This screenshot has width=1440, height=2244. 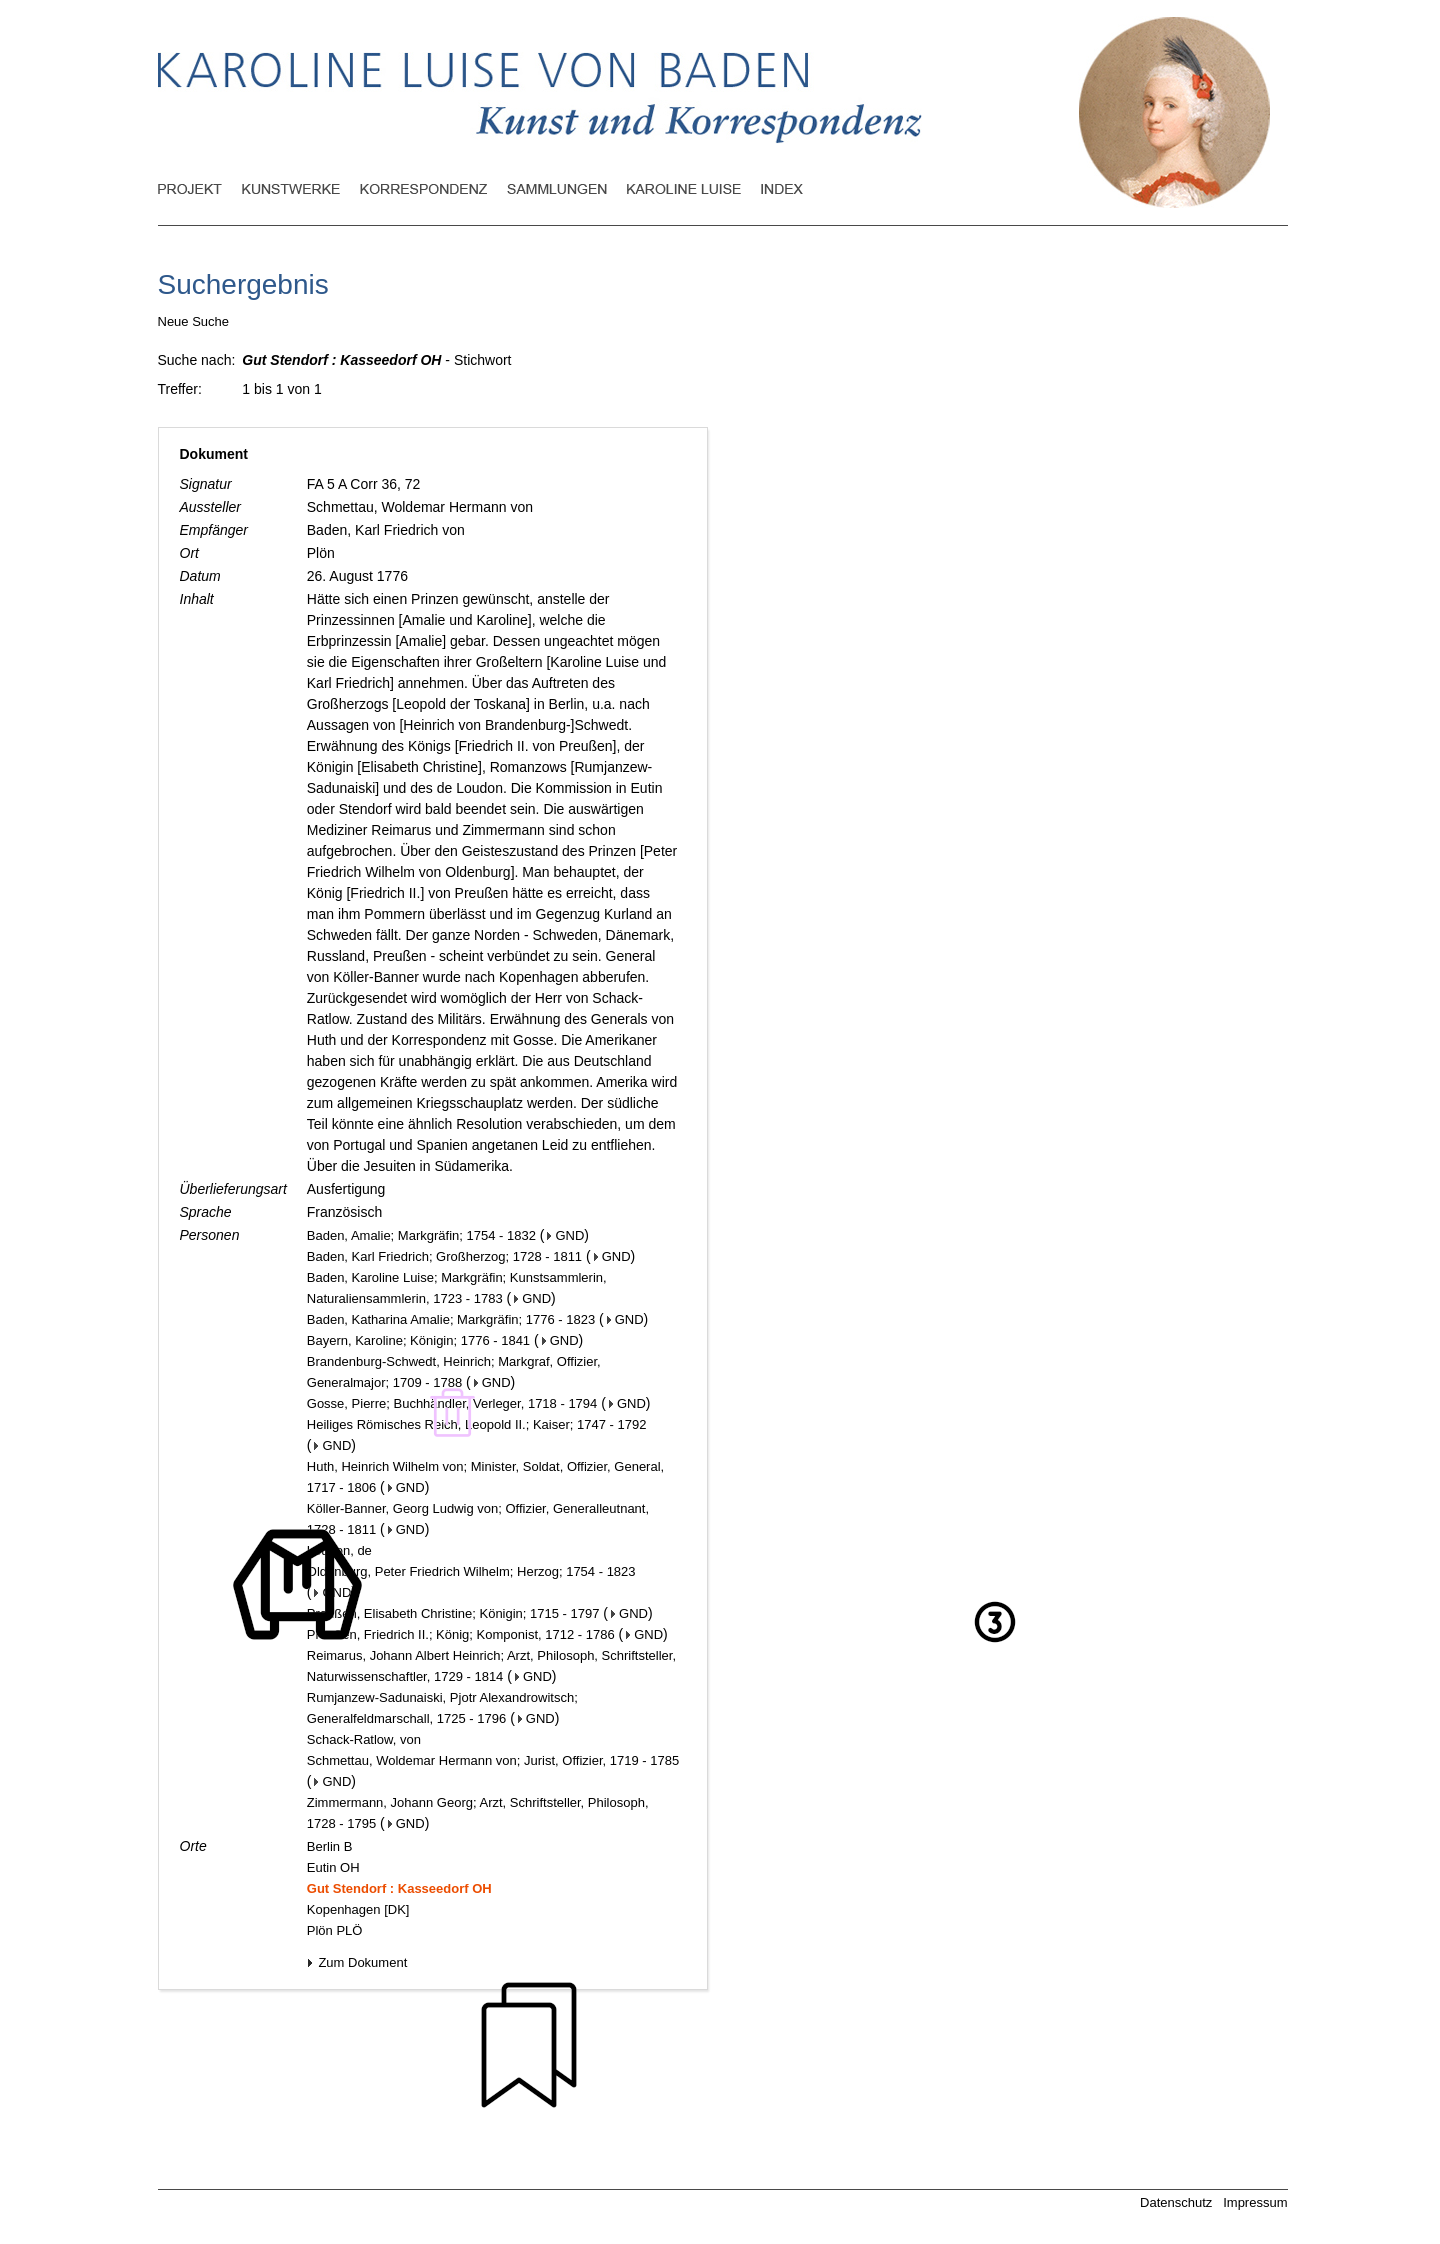 I want to click on indicates step three in a multi-step process, so click(x=995, y=1622).